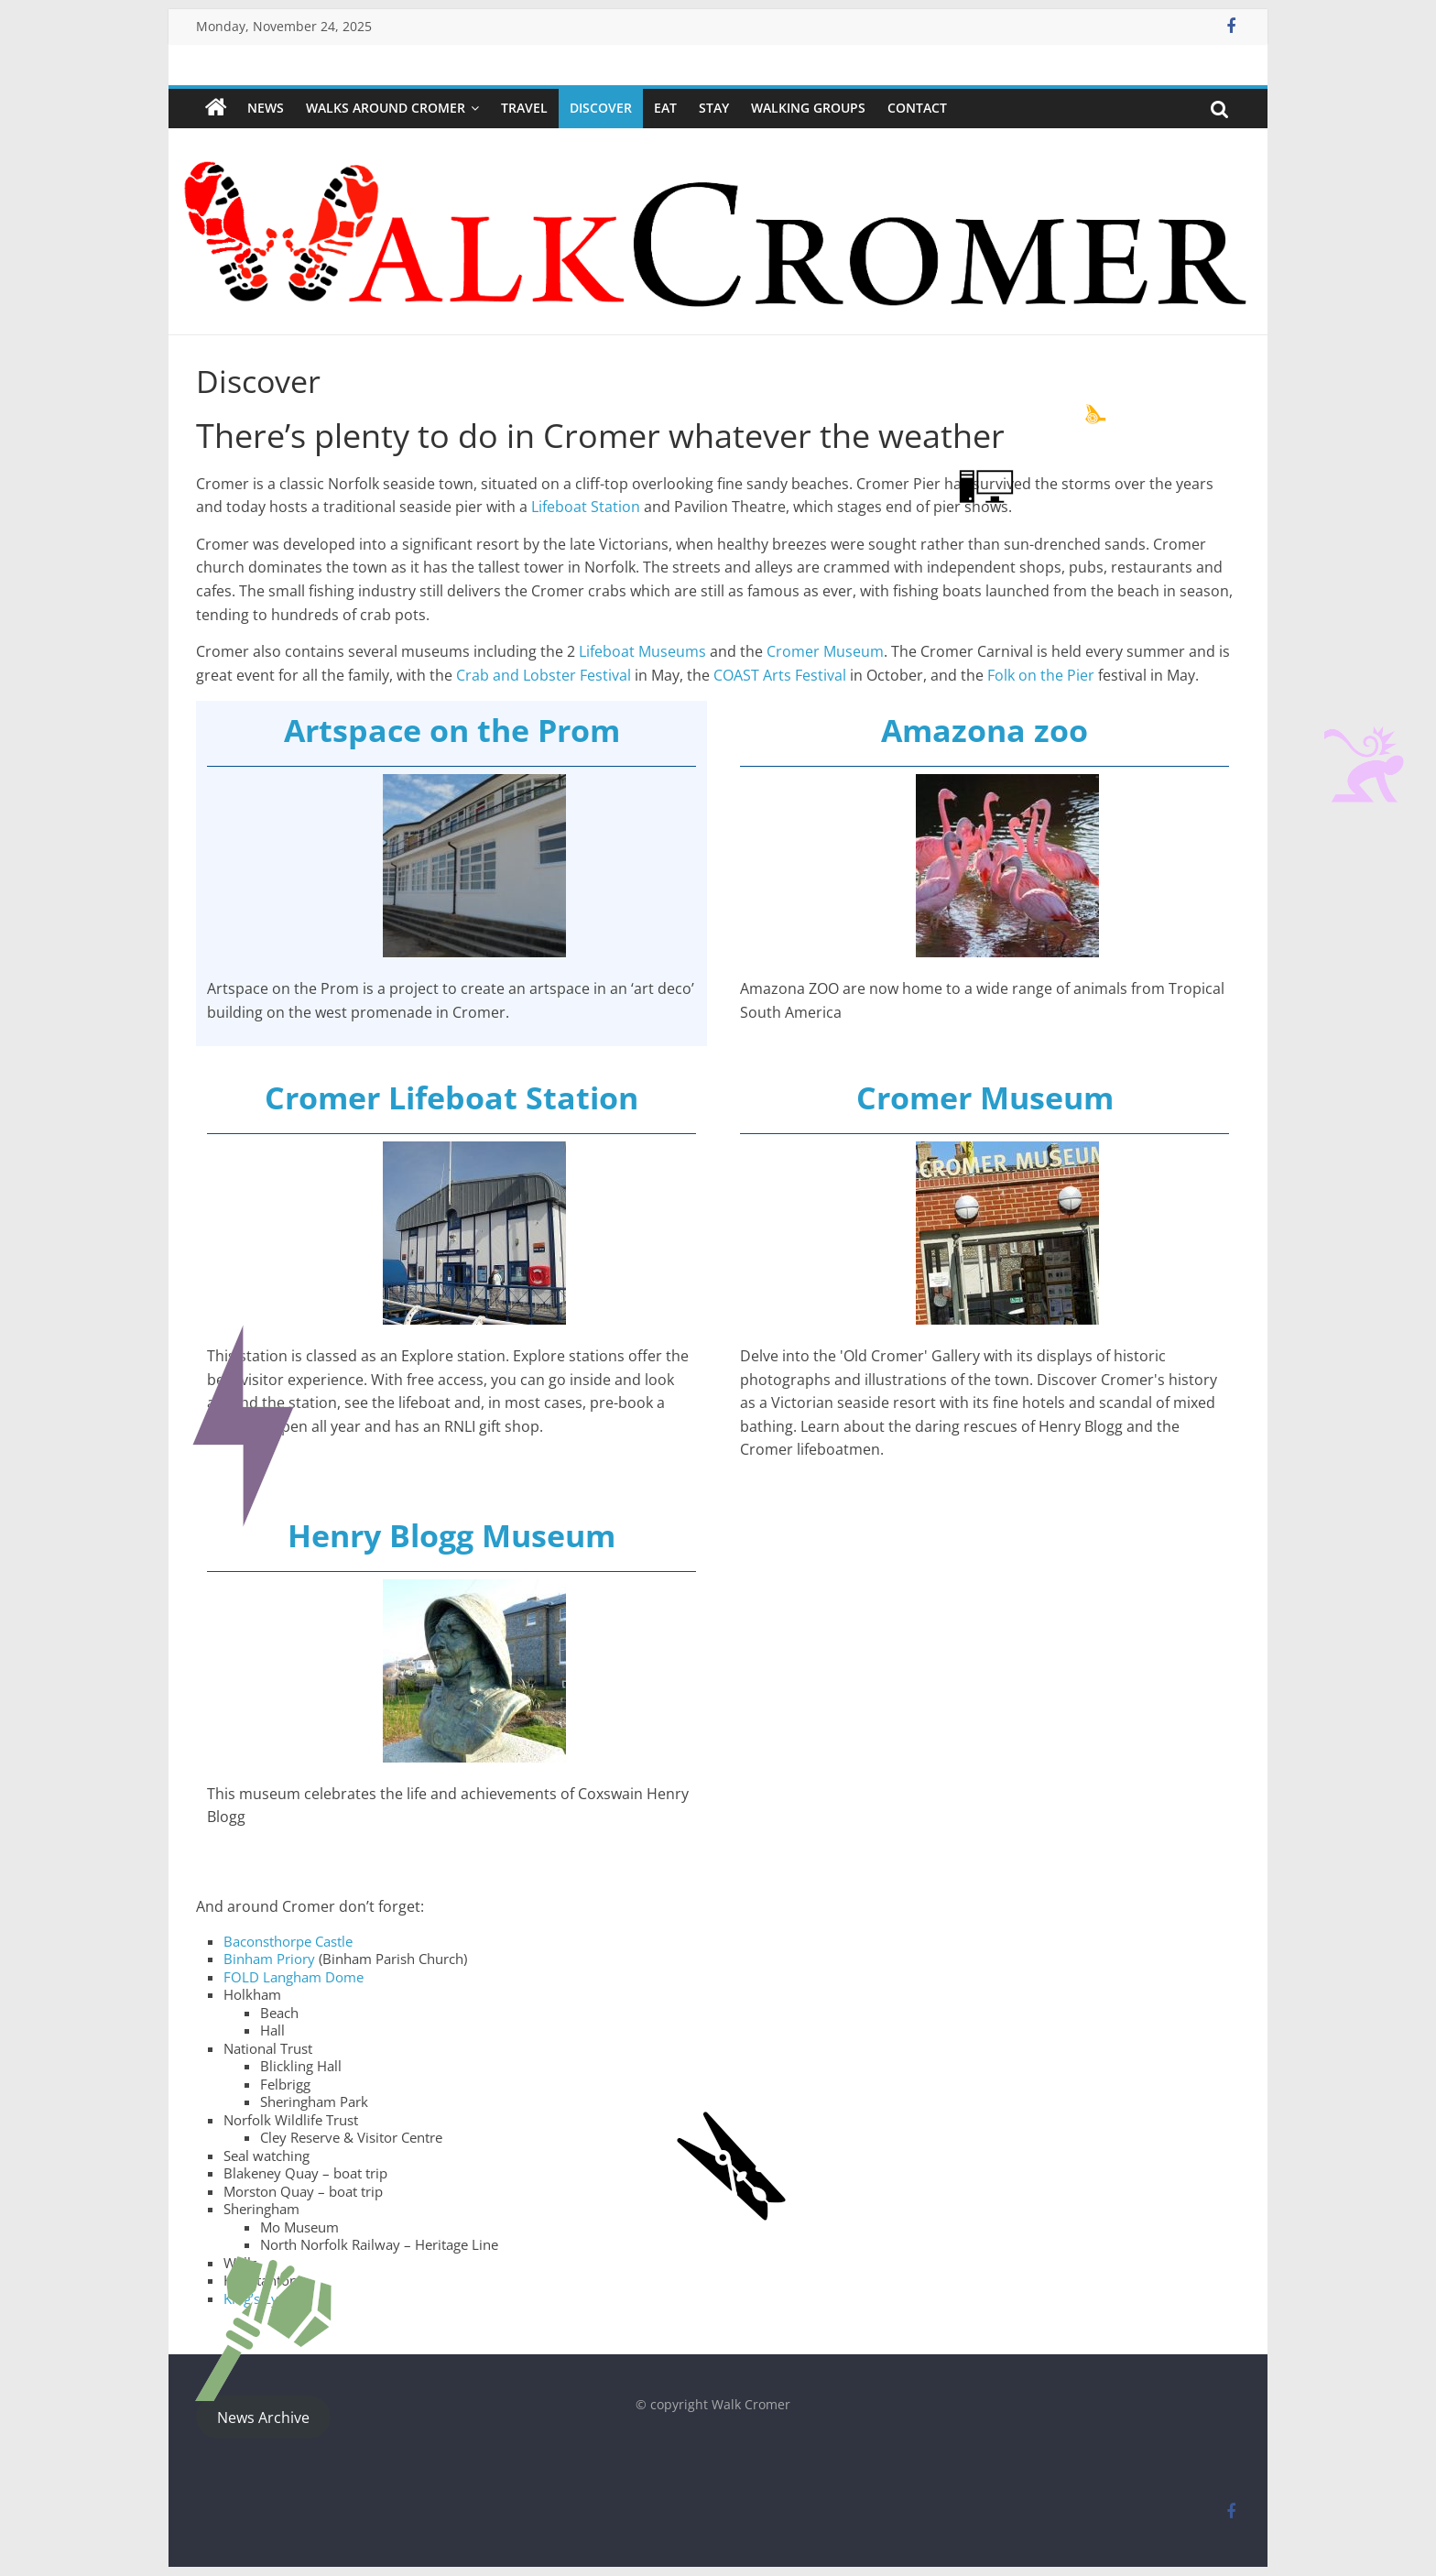  I want to click on helicopter tail rotor component in a game interface, so click(1095, 414).